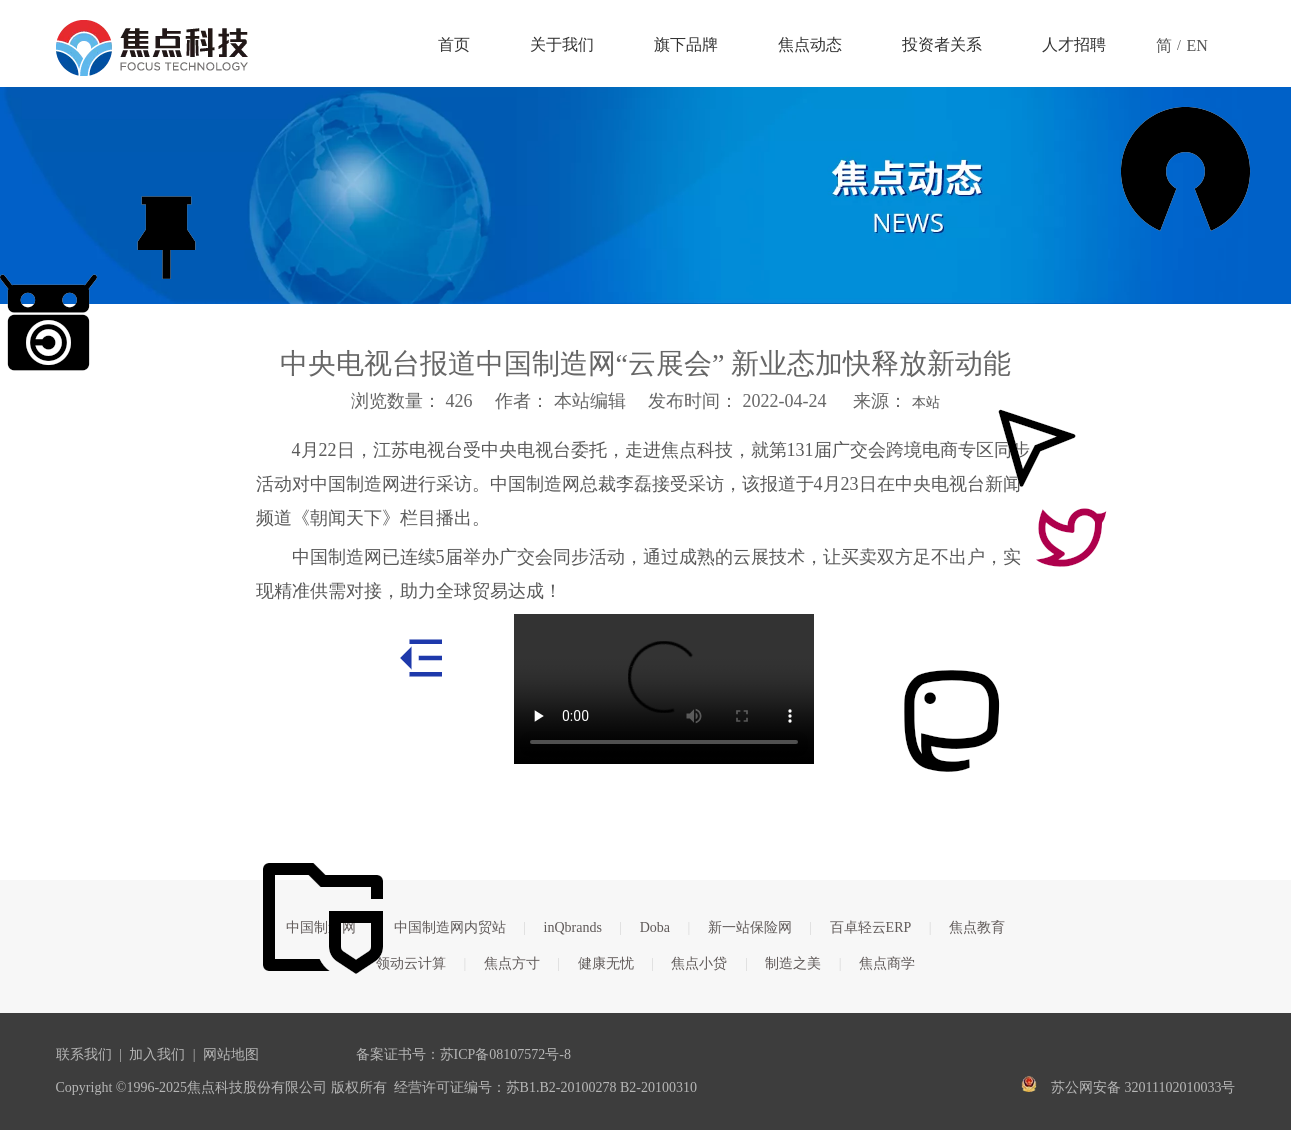  Describe the element at coordinates (323, 917) in the screenshot. I see `access protected or secure files` at that location.